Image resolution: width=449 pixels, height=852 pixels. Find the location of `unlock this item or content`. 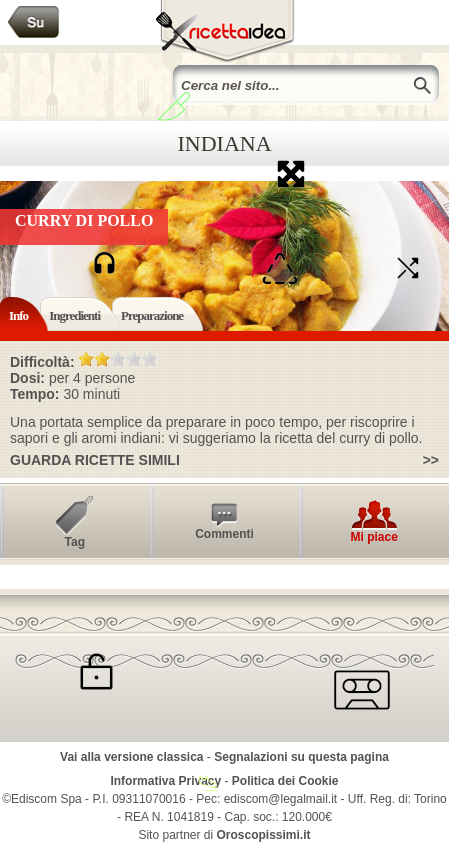

unlock this item or content is located at coordinates (96, 673).